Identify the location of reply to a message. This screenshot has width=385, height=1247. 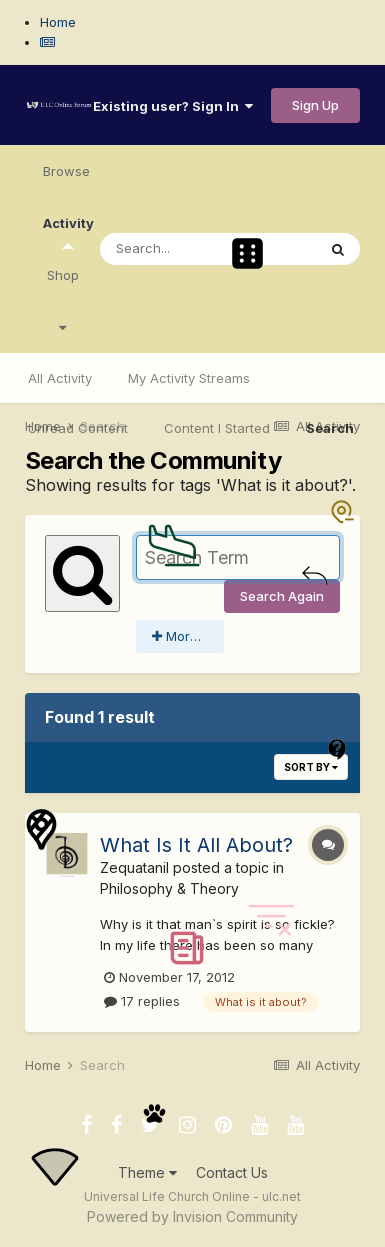
(315, 576).